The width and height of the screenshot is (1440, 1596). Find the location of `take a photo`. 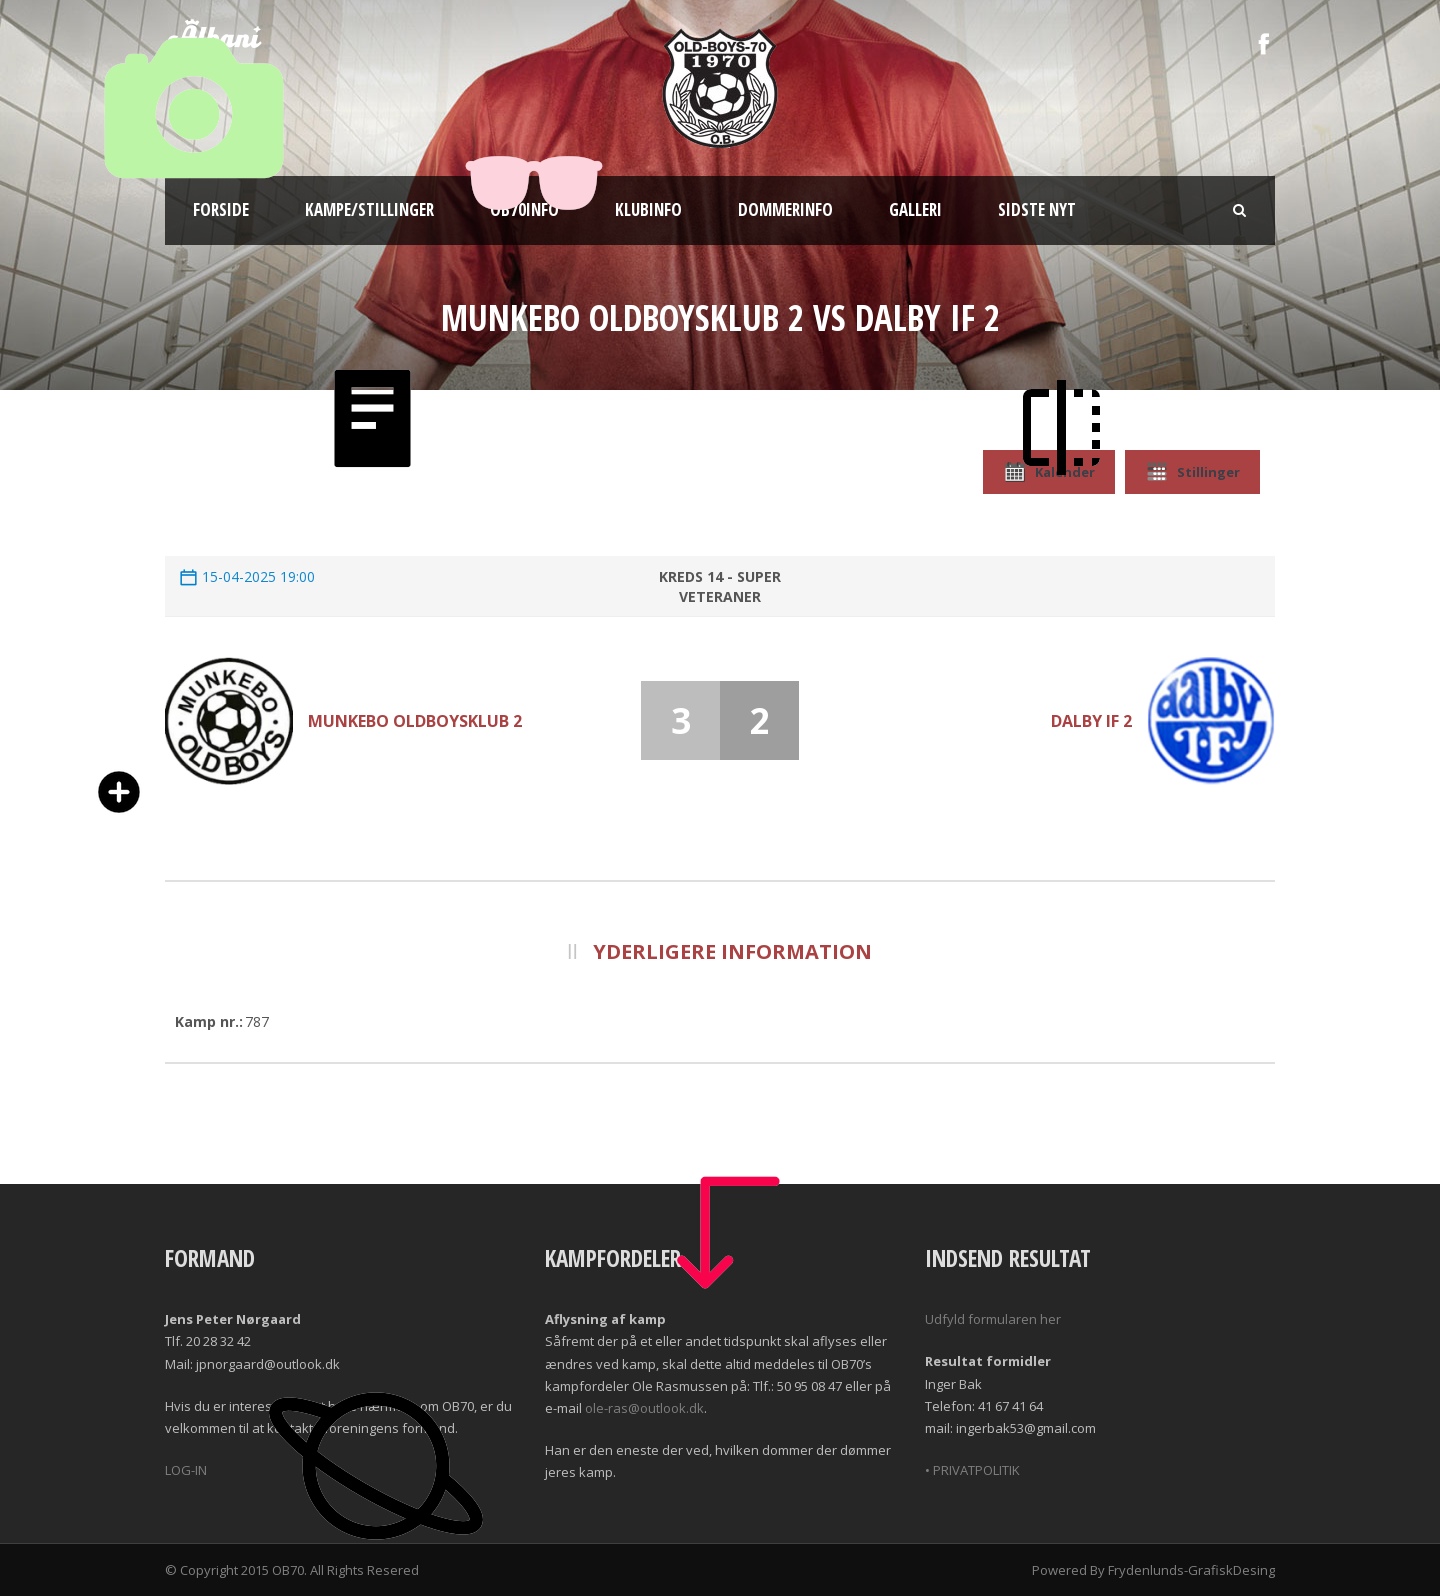

take a photo is located at coordinates (194, 108).